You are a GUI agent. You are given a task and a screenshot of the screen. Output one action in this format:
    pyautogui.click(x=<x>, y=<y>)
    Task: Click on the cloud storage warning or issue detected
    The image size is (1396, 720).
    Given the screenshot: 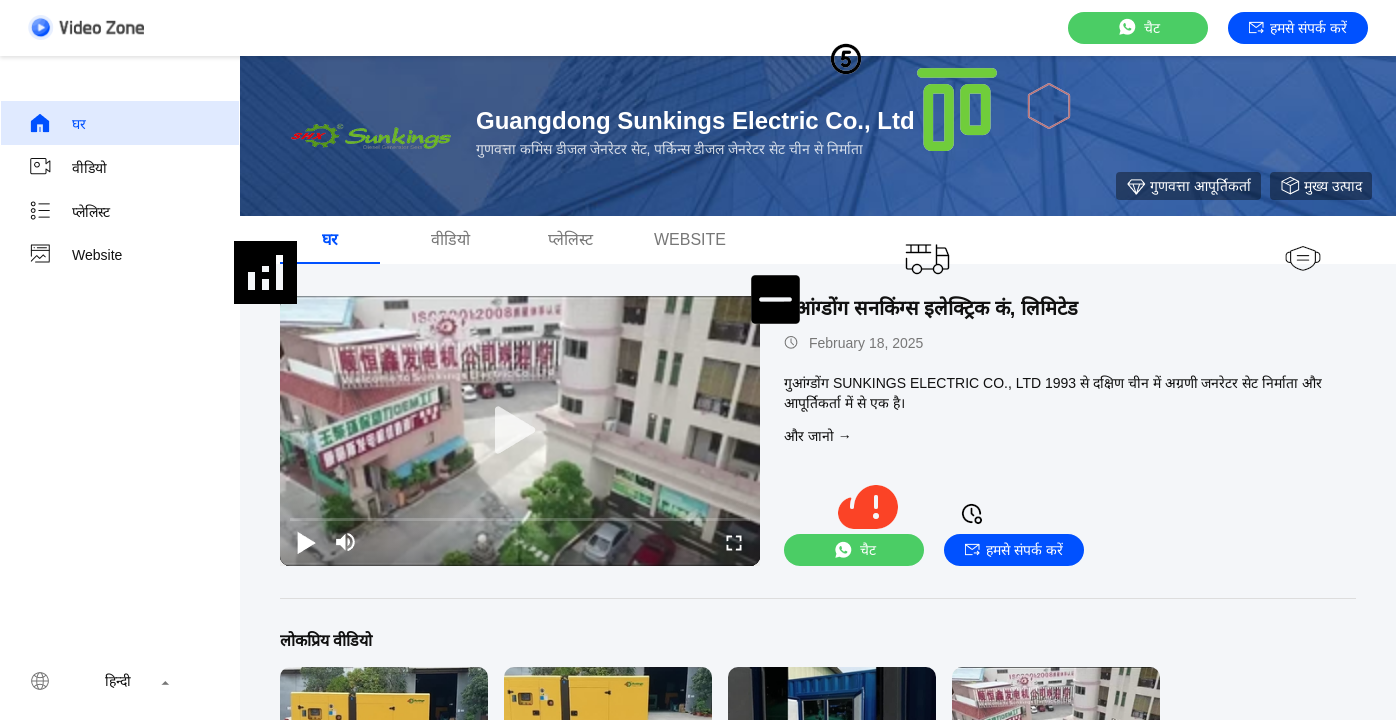 What is the action you would take?
    pyautogui.click(x=868, y=507)
    